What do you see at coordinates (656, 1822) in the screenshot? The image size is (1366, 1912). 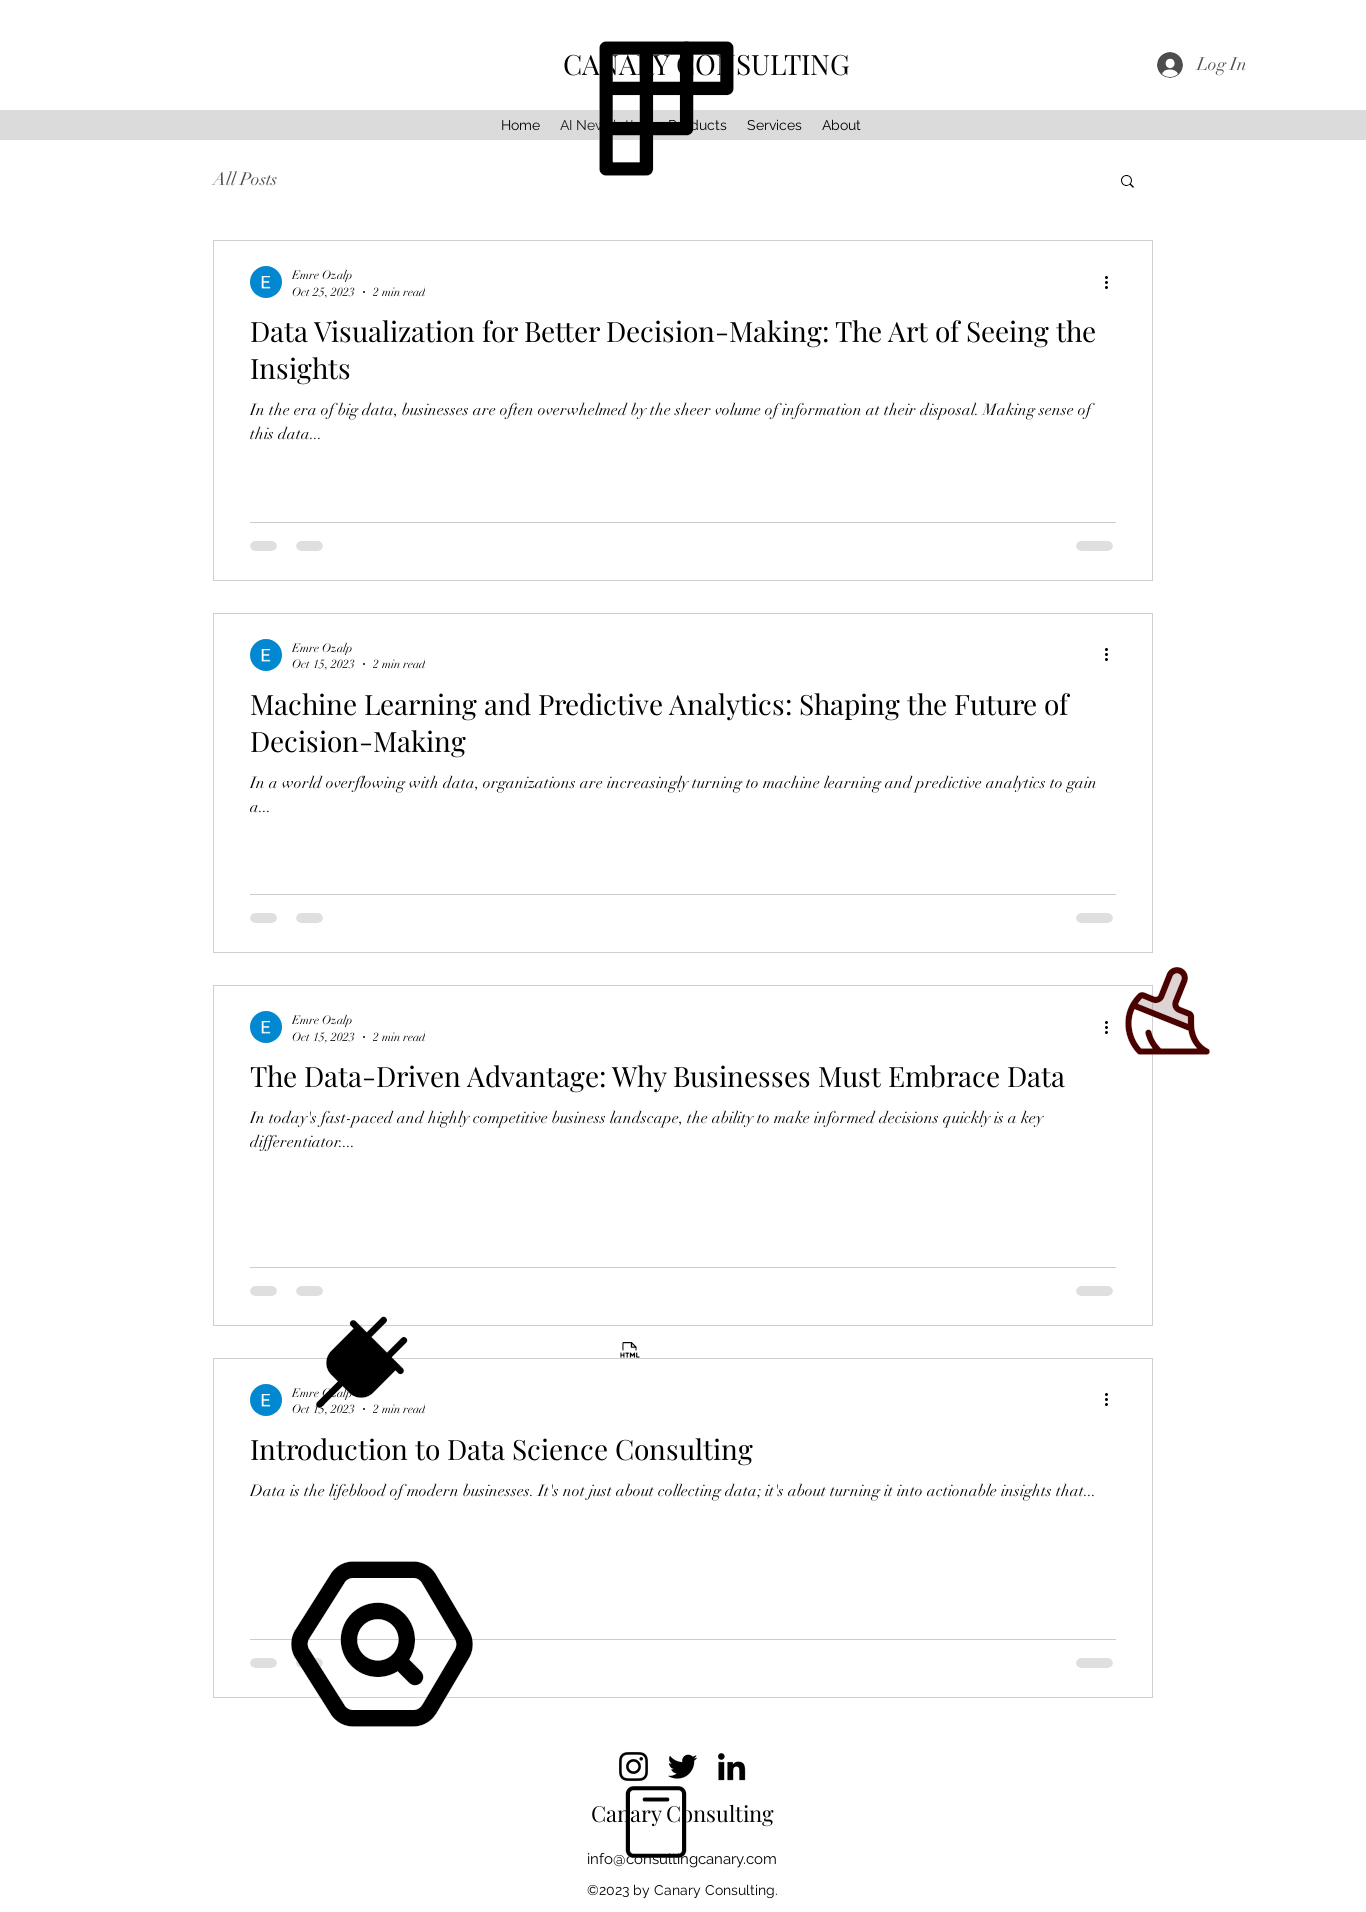 I see `tablet device with speaker` at bounding box center [656, 1822].